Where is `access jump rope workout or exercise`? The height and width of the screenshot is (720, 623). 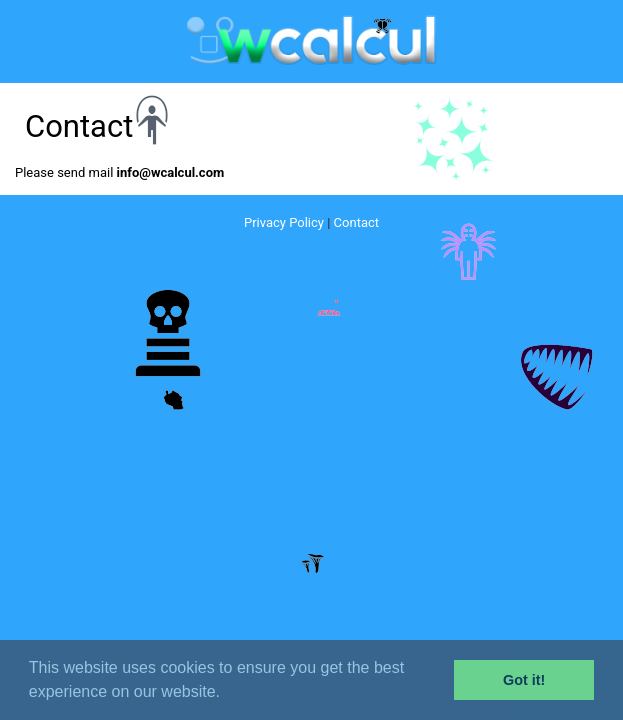 access jump rope workout or exercise is located at coordinates (152, 120).